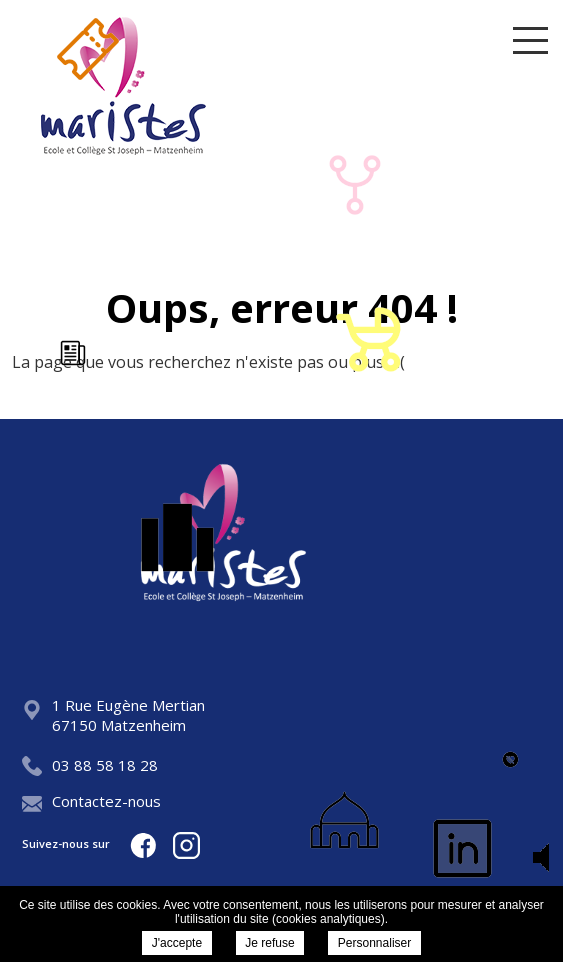 The image size is (563, 962). Describe the element at coordinates (73, 353) in the screenshot. I see `view news or articles` at that location.